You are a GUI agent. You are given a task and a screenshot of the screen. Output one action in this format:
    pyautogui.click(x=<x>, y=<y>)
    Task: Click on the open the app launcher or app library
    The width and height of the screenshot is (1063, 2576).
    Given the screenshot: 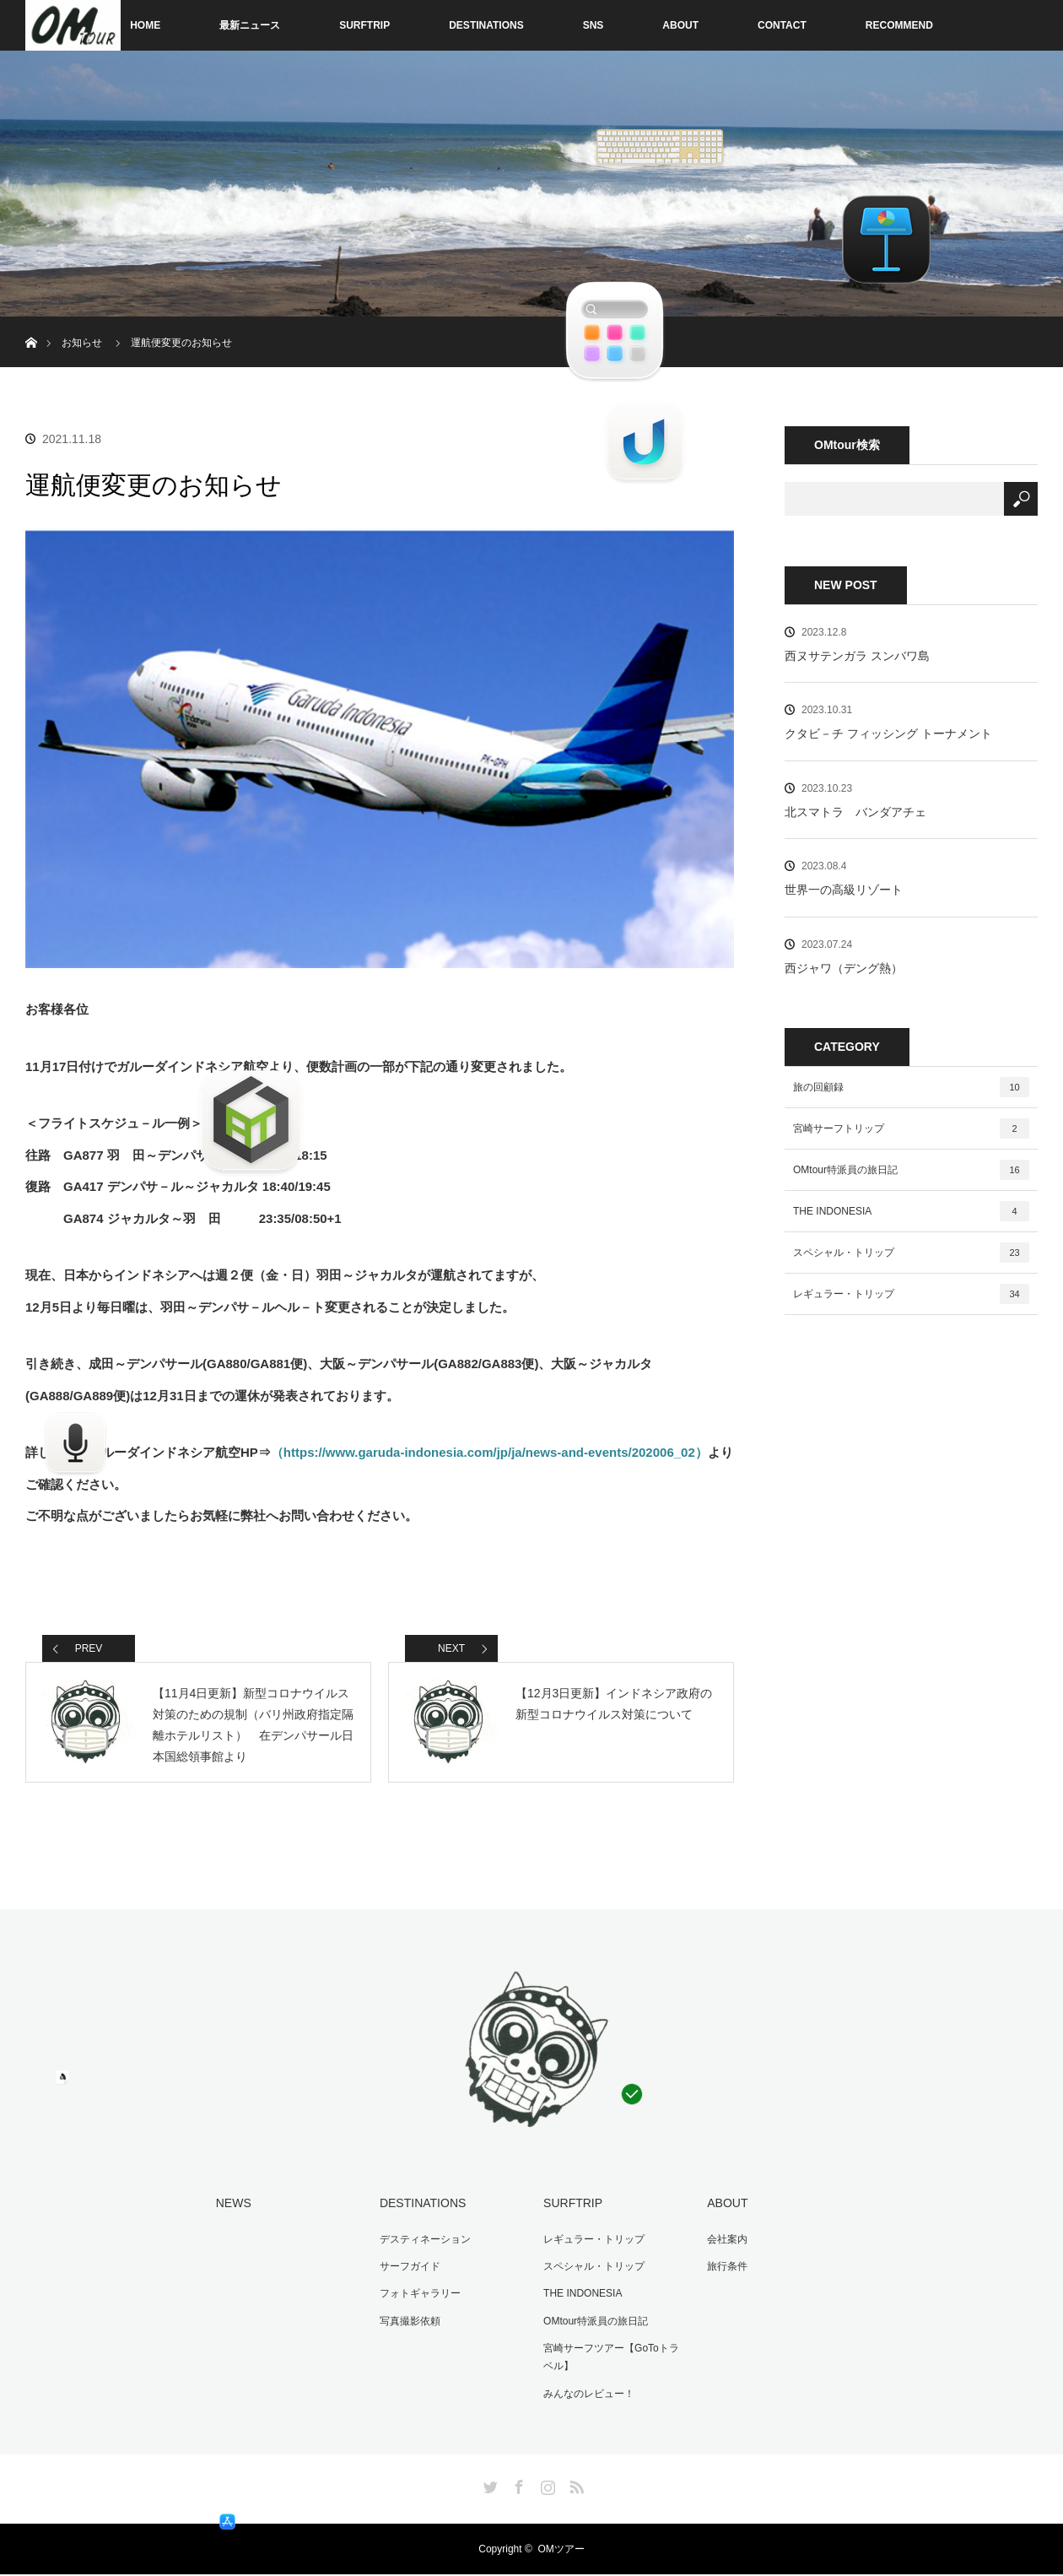 What is the action you would take?
    pyautogui.click(x=614, y=330)
    